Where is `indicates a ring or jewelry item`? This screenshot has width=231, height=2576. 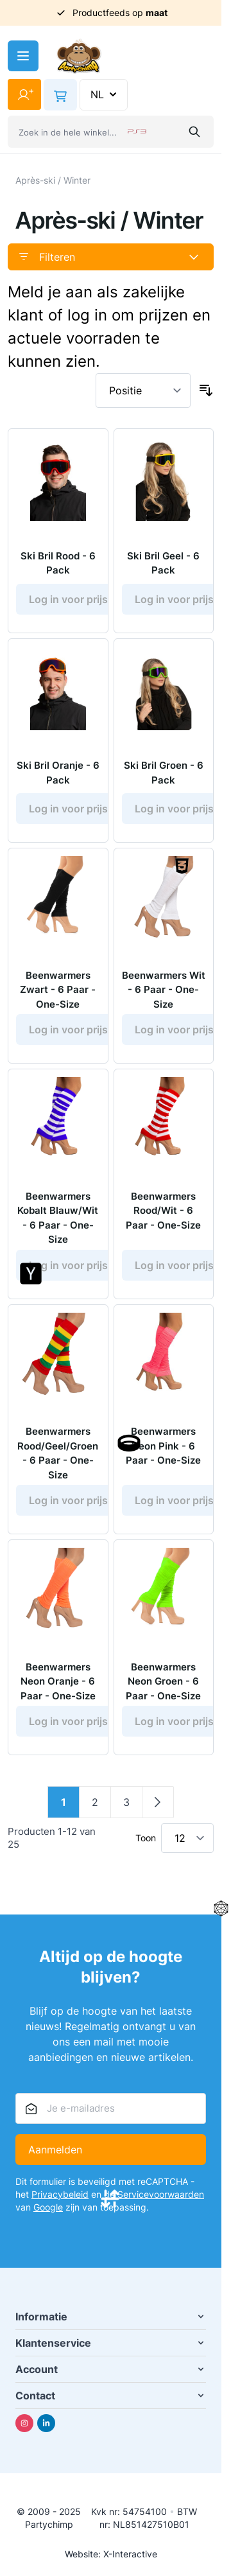 indicates a ring or jewelry item is located at coordinates (129, 1443).